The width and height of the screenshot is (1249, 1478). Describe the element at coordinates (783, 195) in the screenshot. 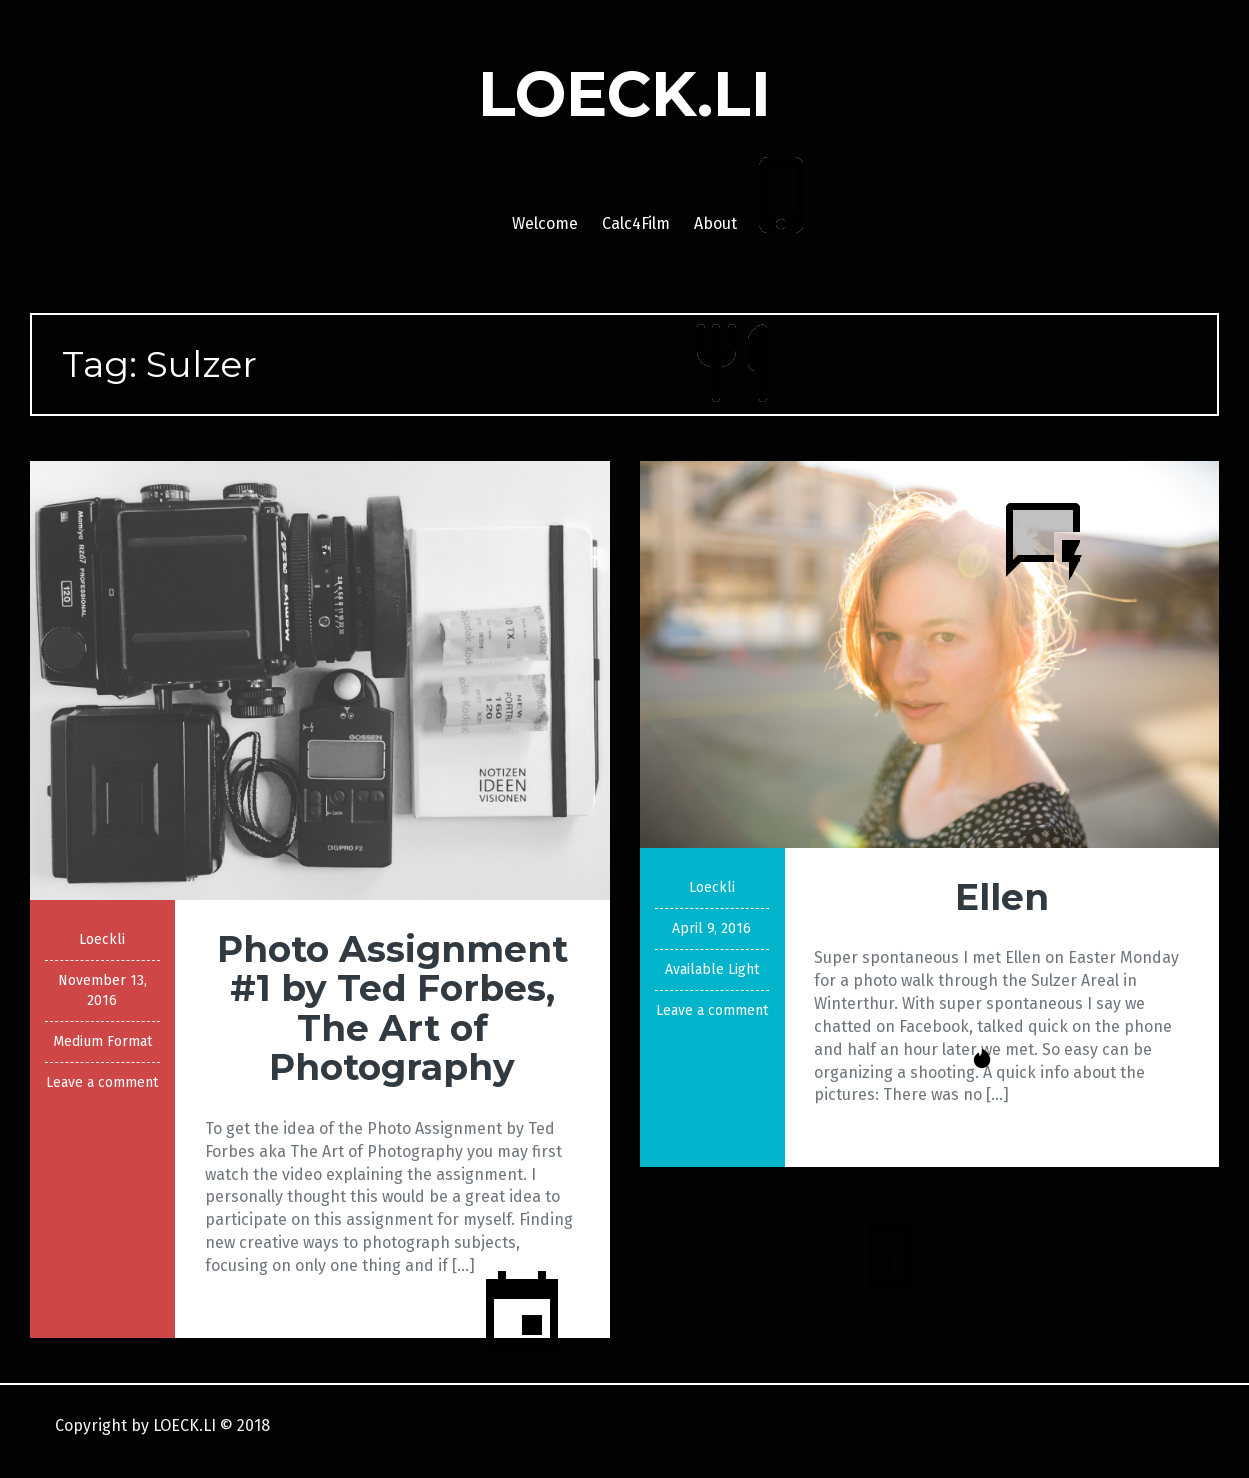

I see `indicates mobile device or smartphone` at that location.